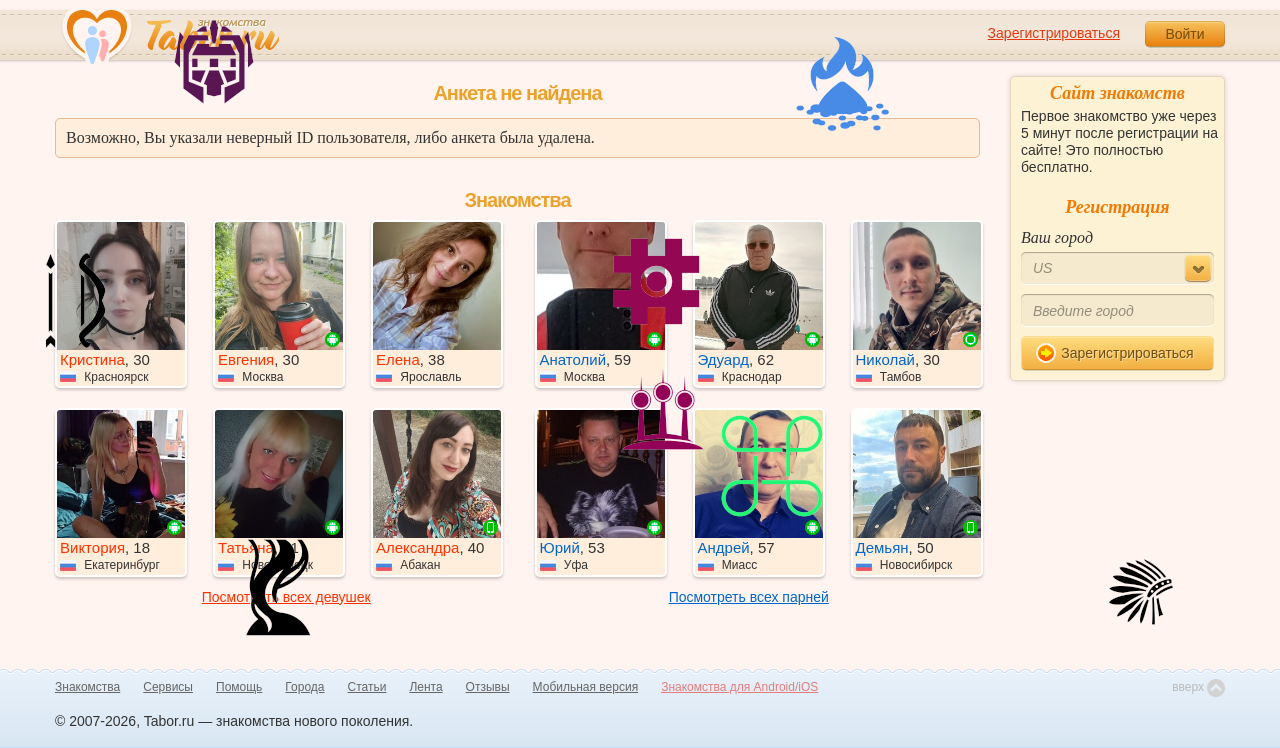  Describe the element at coordinates (1141, 592) in the screenshot. I see `select native american or tribal theme` at that location.